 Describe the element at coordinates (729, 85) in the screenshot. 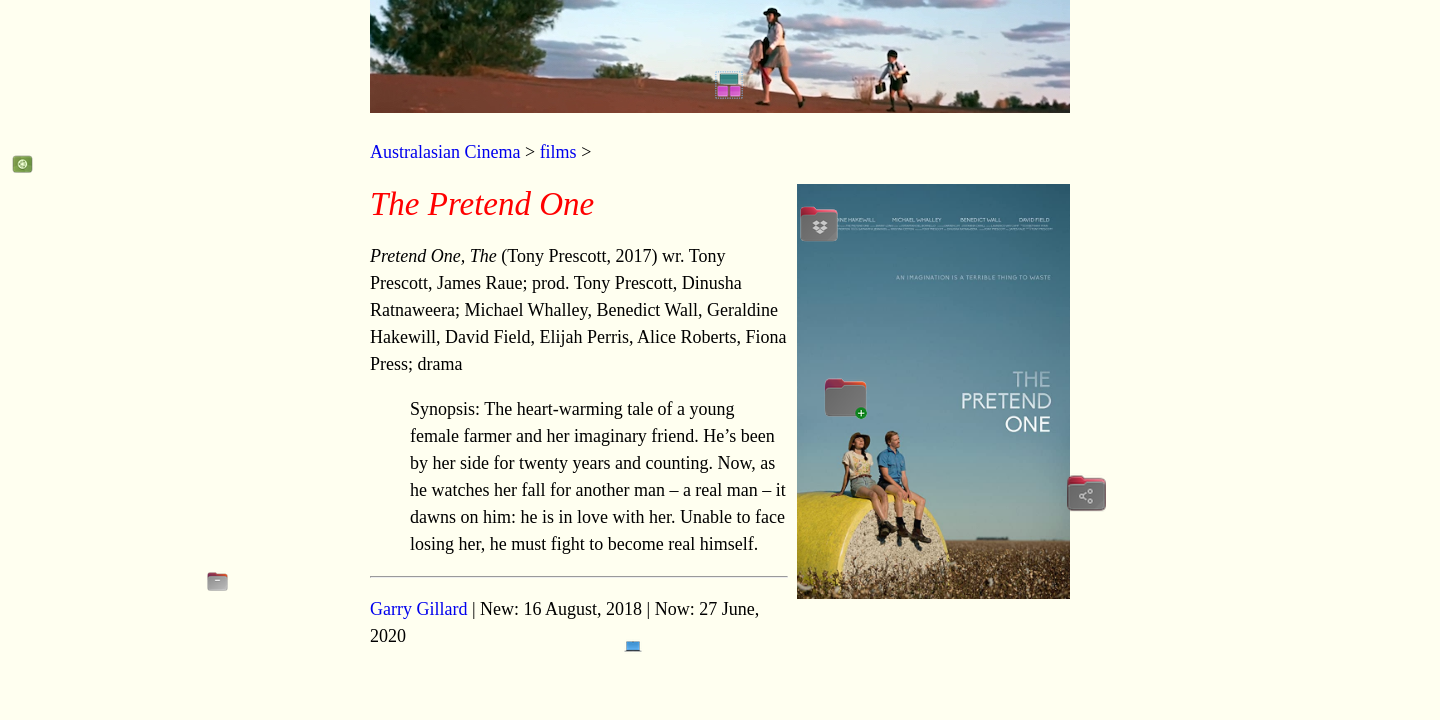

I see `select all items in the current view` at that location.